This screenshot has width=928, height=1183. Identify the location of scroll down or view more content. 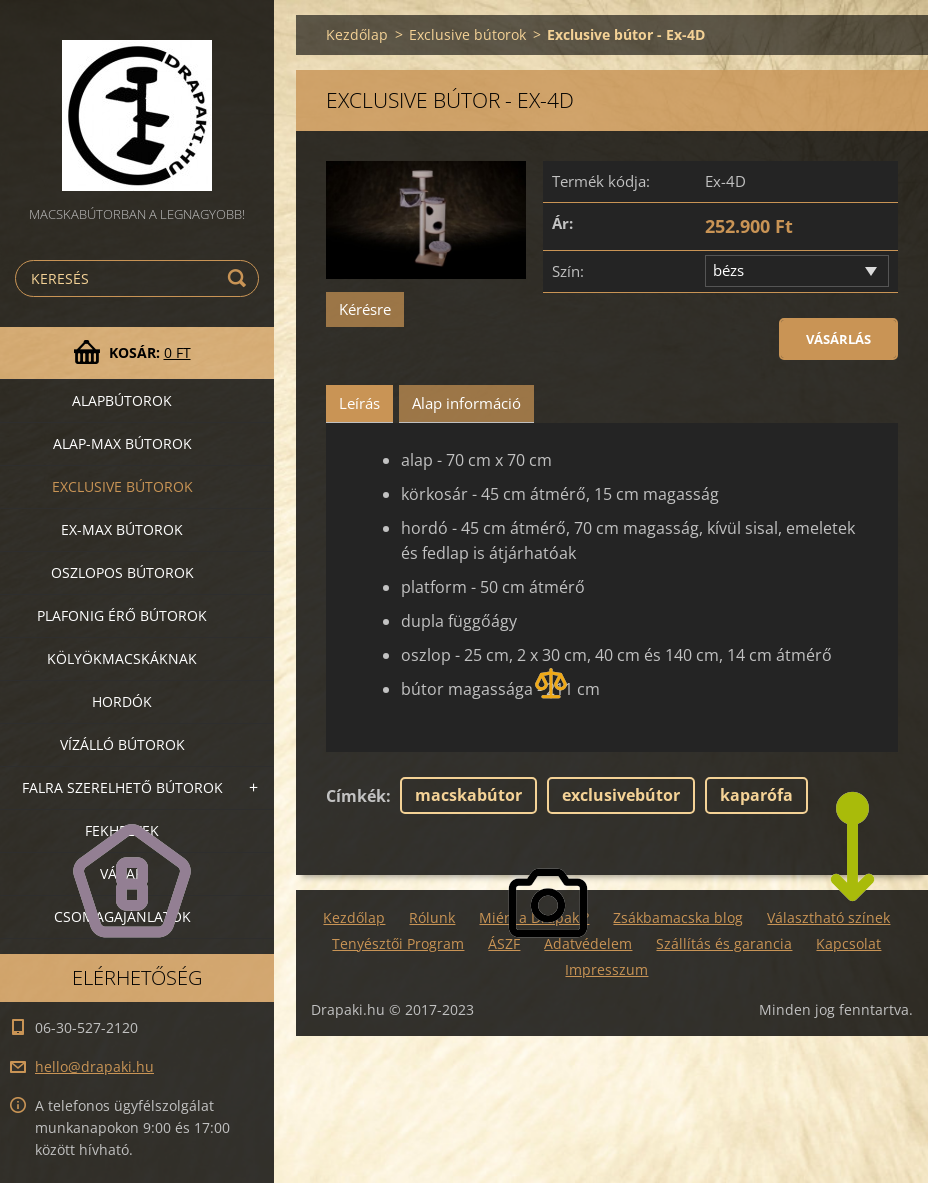
(852, 846).